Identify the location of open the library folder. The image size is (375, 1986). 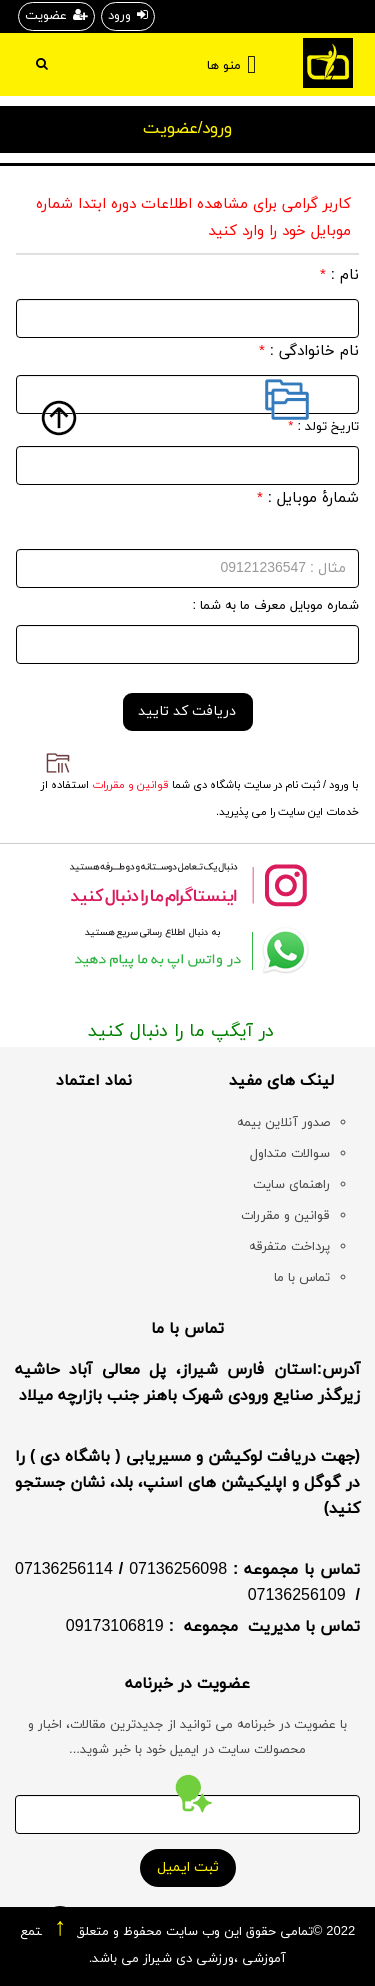
(58, 763).